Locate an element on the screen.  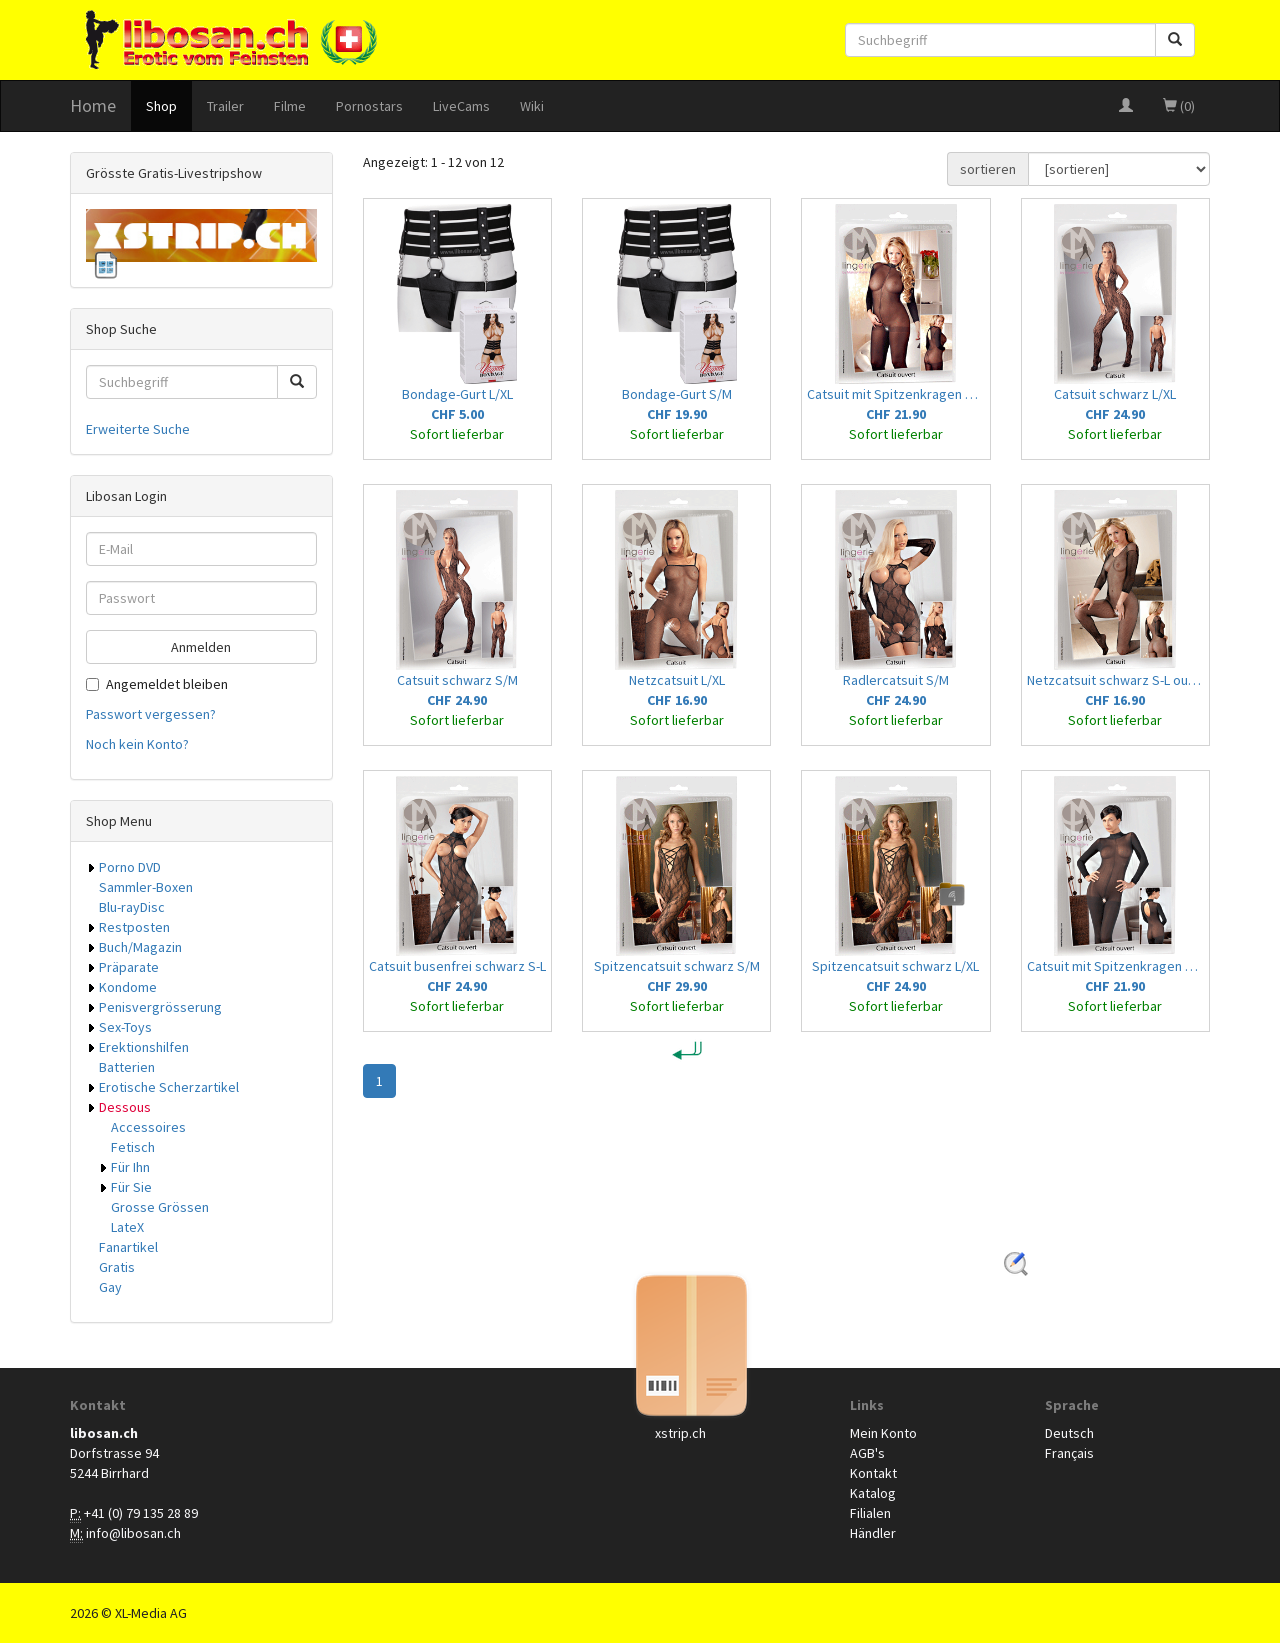
open insync cloud sync folder is located at coordinates (952, 894).